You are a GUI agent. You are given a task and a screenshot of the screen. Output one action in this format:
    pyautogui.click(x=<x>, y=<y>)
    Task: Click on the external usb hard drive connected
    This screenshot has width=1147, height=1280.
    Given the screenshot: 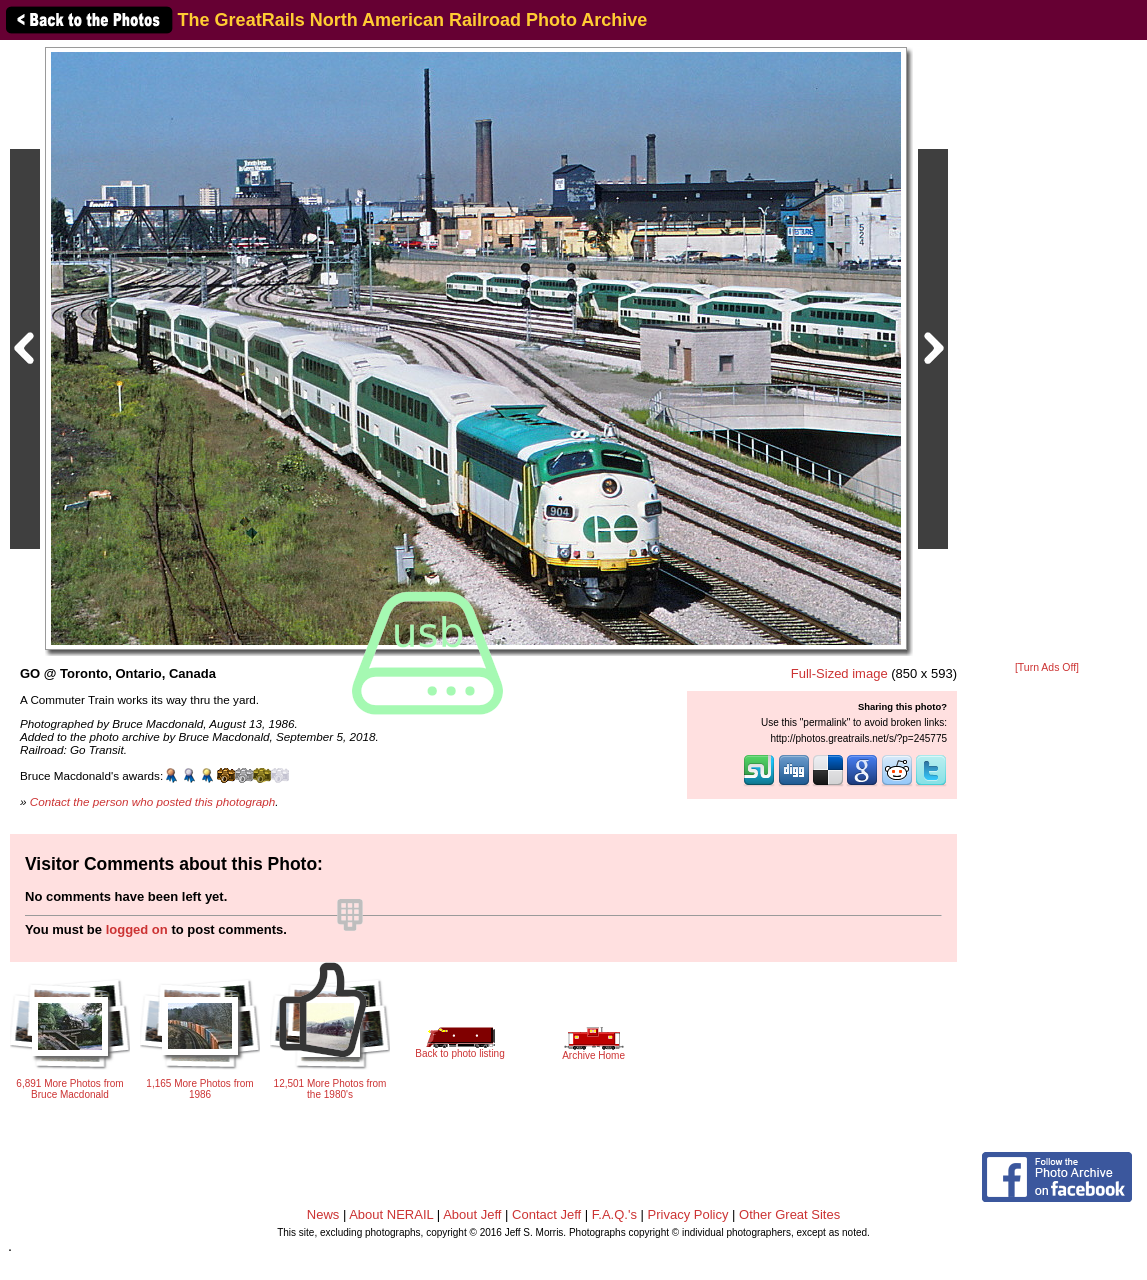 What is the action you would take?
    pyautogui.click(x=427, y=648)
    